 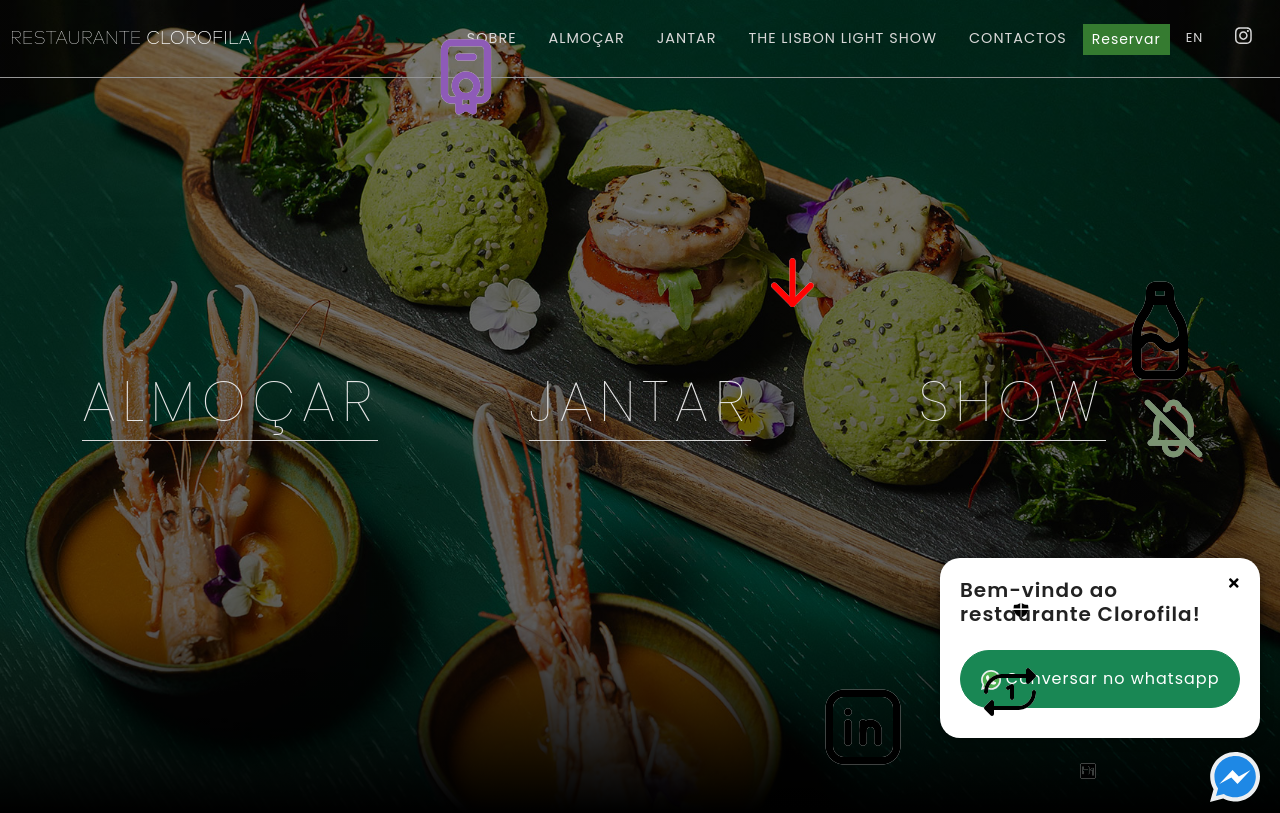 What do you see at coordinates (1088, 771) in the screenshot?
I see `format text as heading level 1` at bounding box center [1088, 771].